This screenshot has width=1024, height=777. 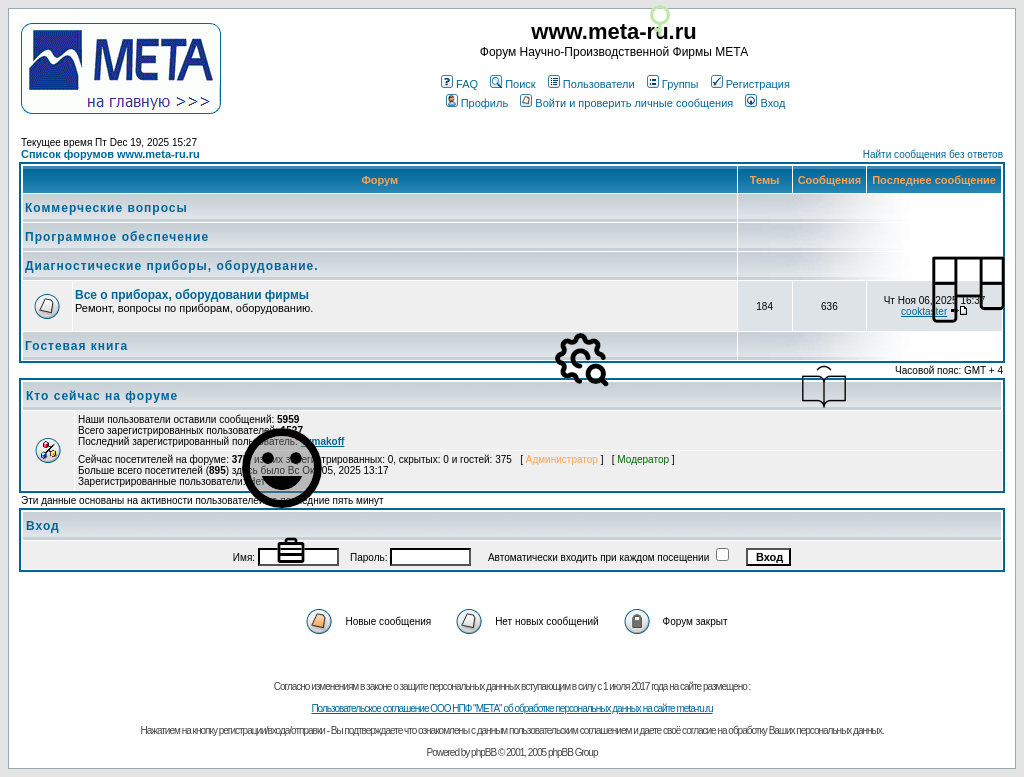 I want to click on indicates demigirl gender identity, so click(x=660, y=20).